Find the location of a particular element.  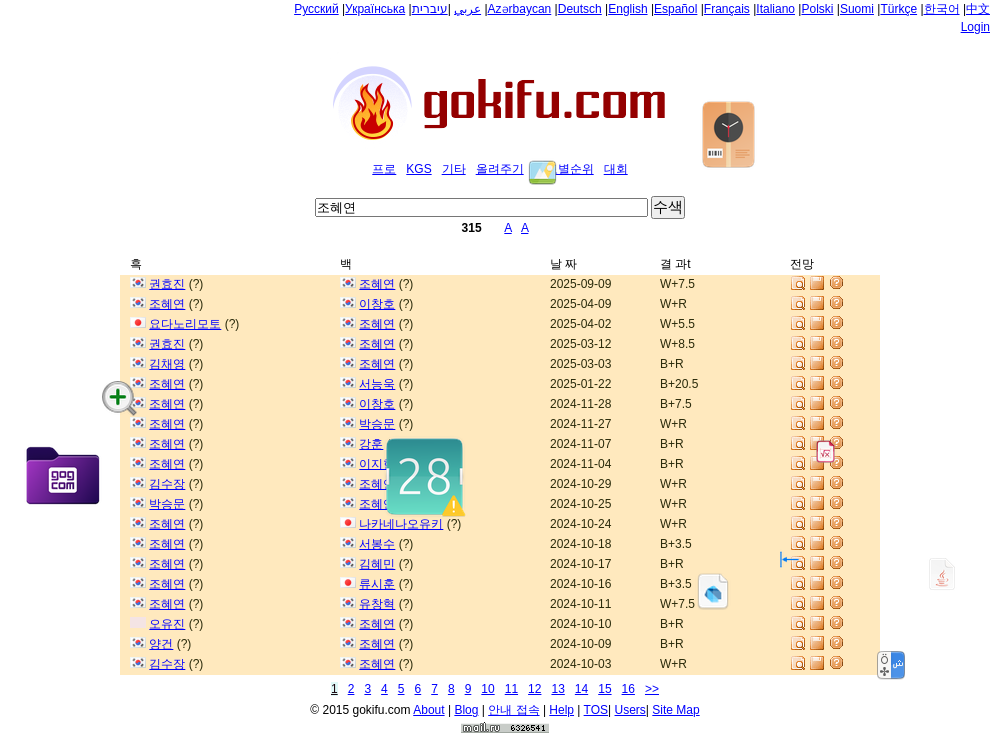

dart programming language source file is located at coordinates (713, 591).